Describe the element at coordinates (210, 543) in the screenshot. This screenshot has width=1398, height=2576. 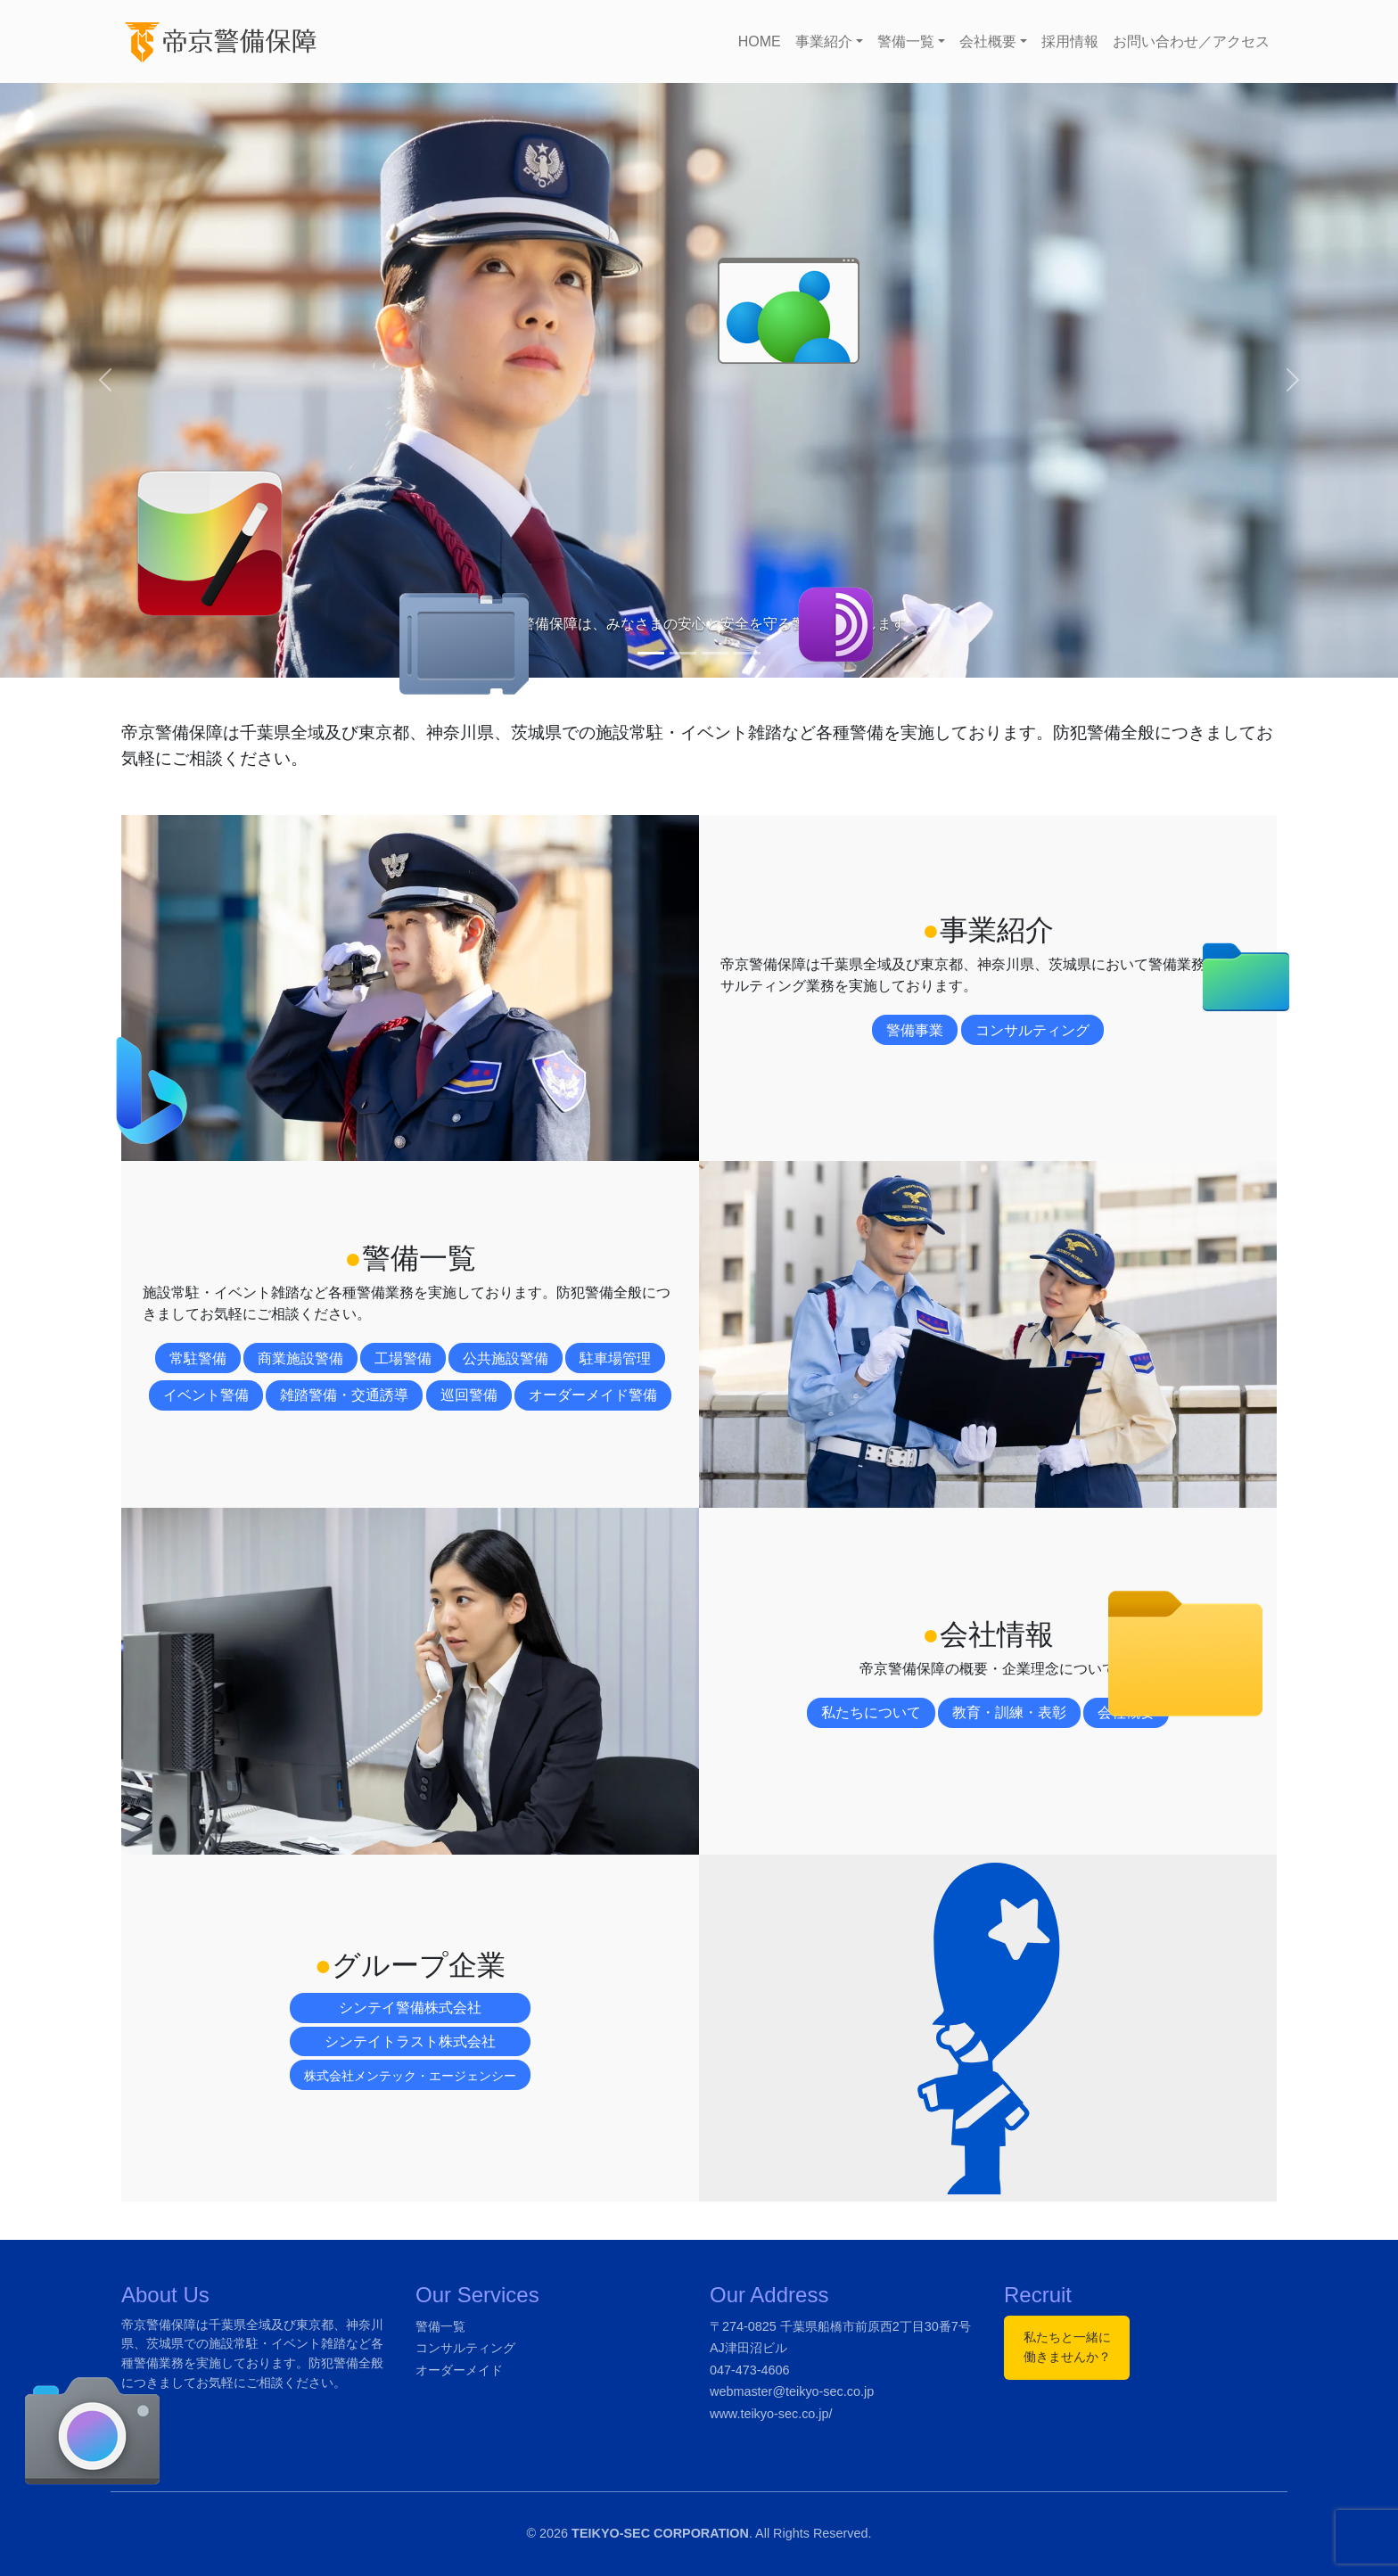
I see `launch winetricks application` at that location.